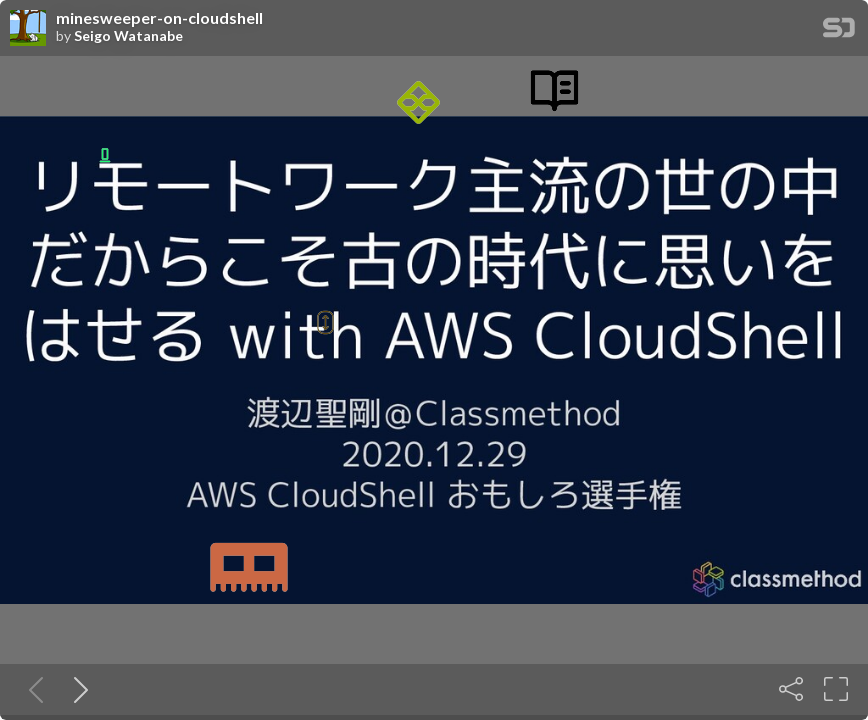 The height and width of the screenshot is (720, 868). I want to click on scroll up or down on the page, so click(325, 322).